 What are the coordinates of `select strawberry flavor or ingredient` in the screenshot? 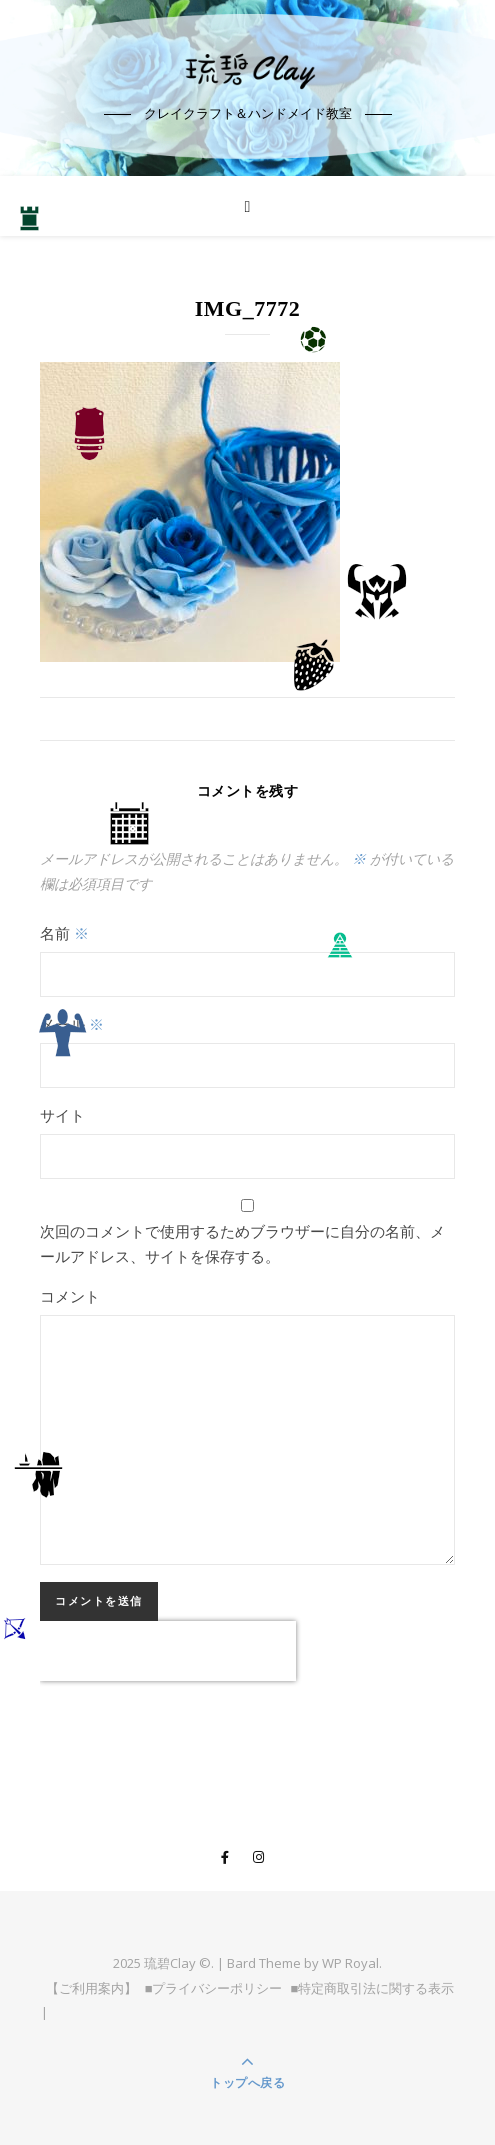 It's located at (314, 665).